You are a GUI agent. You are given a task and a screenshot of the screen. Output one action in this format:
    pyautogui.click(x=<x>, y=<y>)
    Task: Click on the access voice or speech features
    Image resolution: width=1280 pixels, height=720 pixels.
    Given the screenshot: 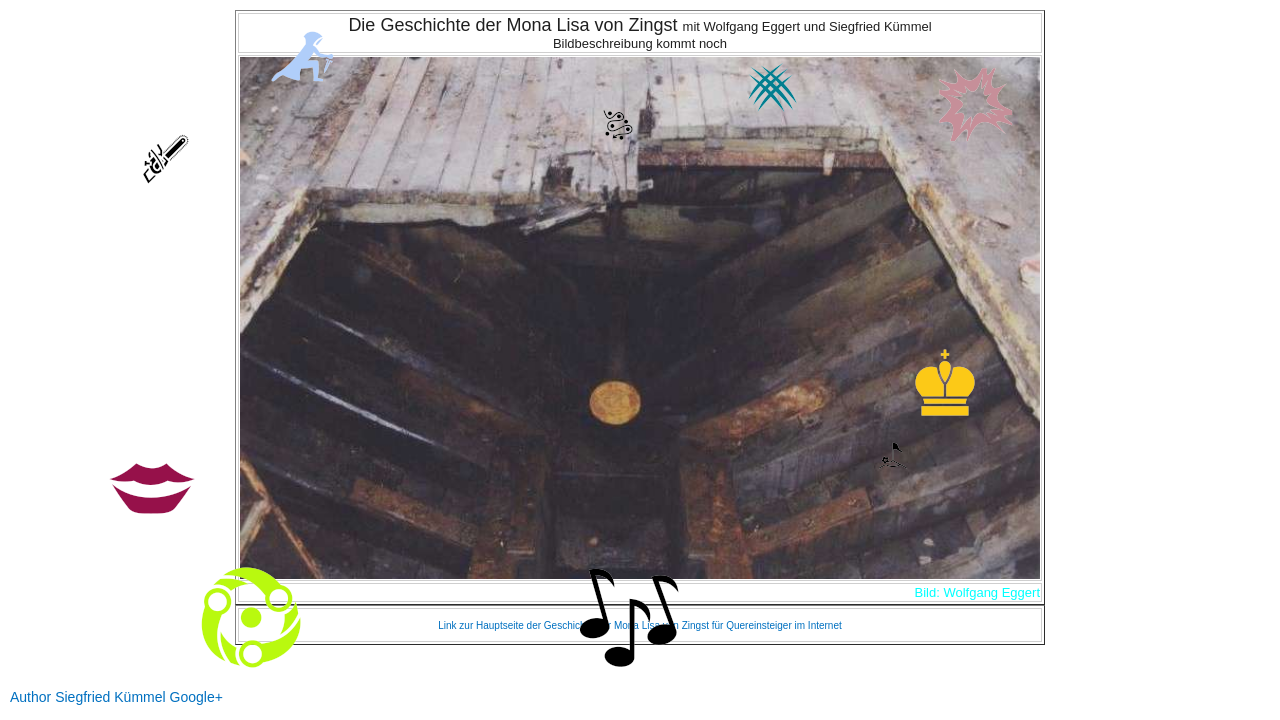 What is the action you would take?
    pyautogui.click(x=152, y=489)
    